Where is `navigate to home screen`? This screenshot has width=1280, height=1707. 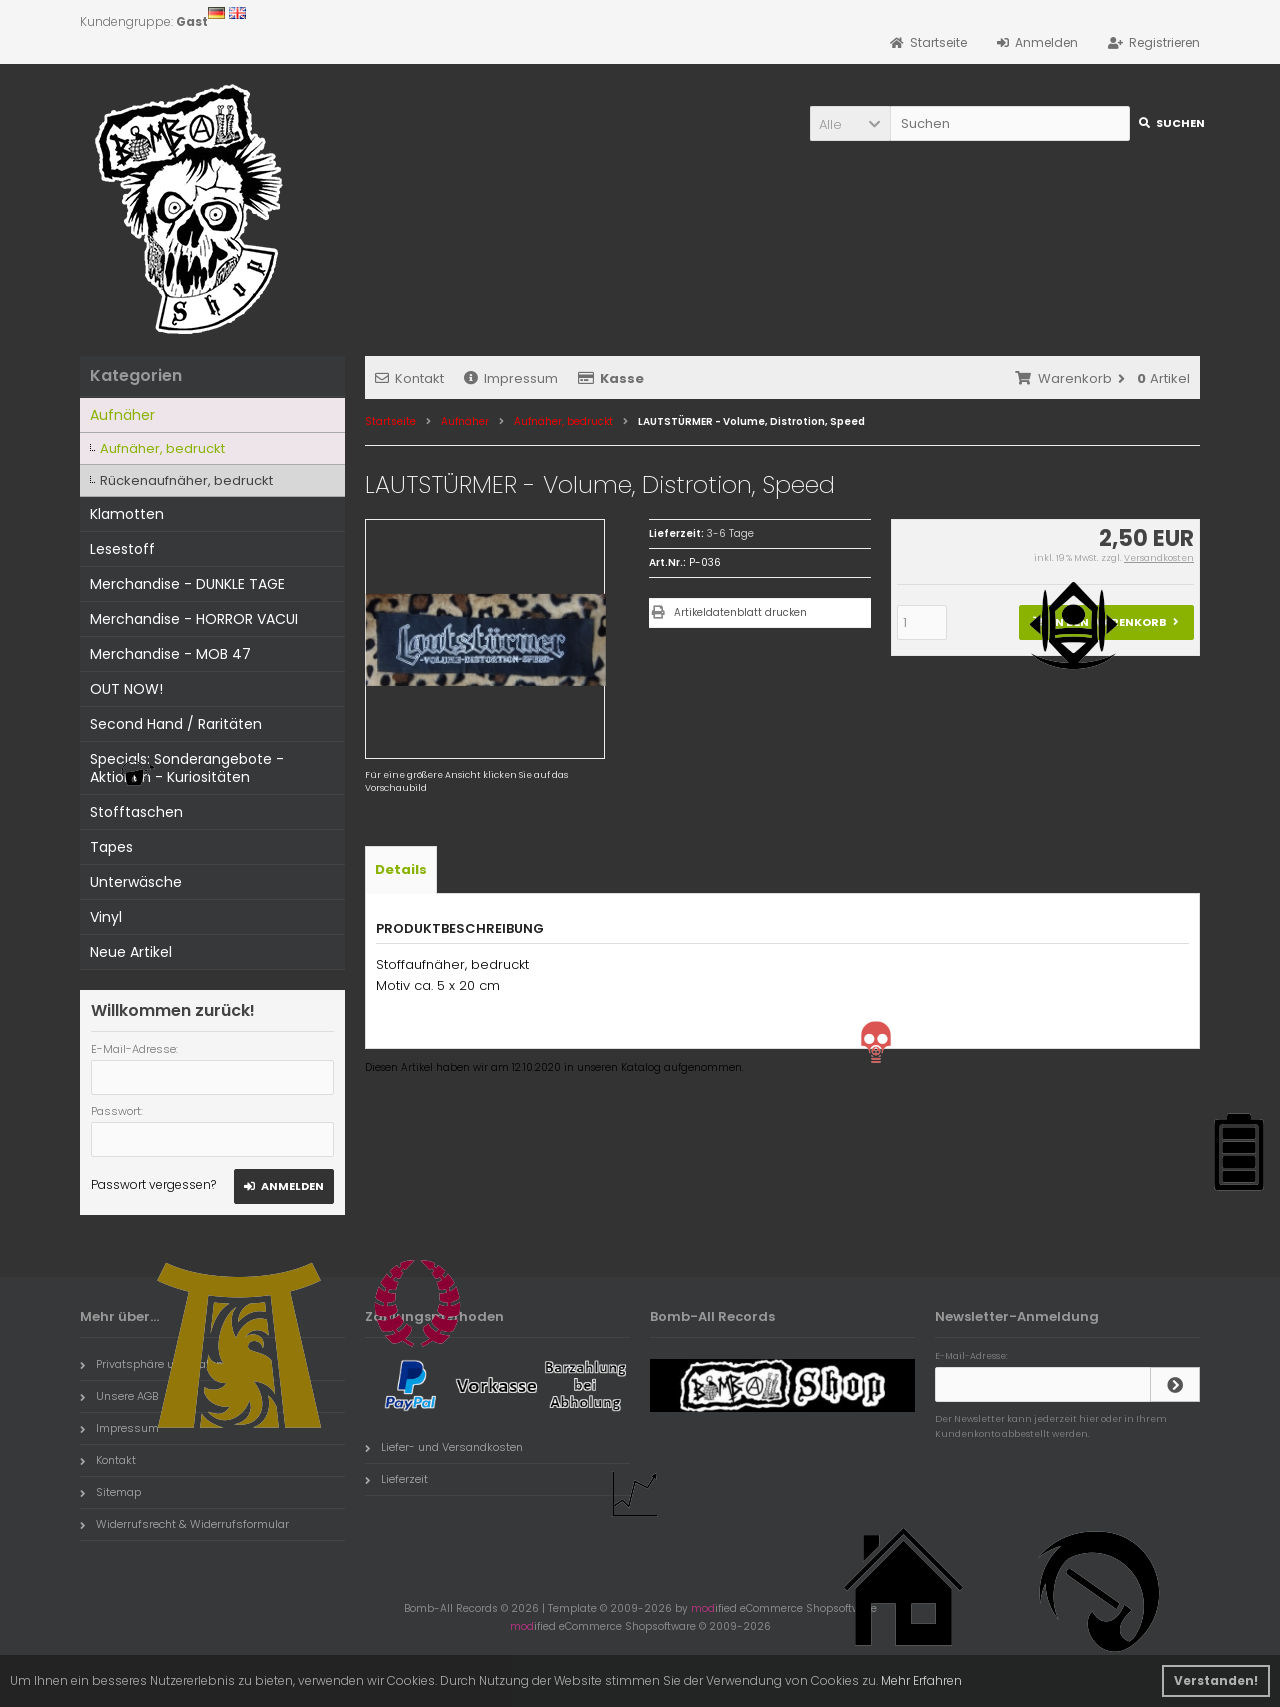
navigate to home screen is located at coordinates (903, 1587).